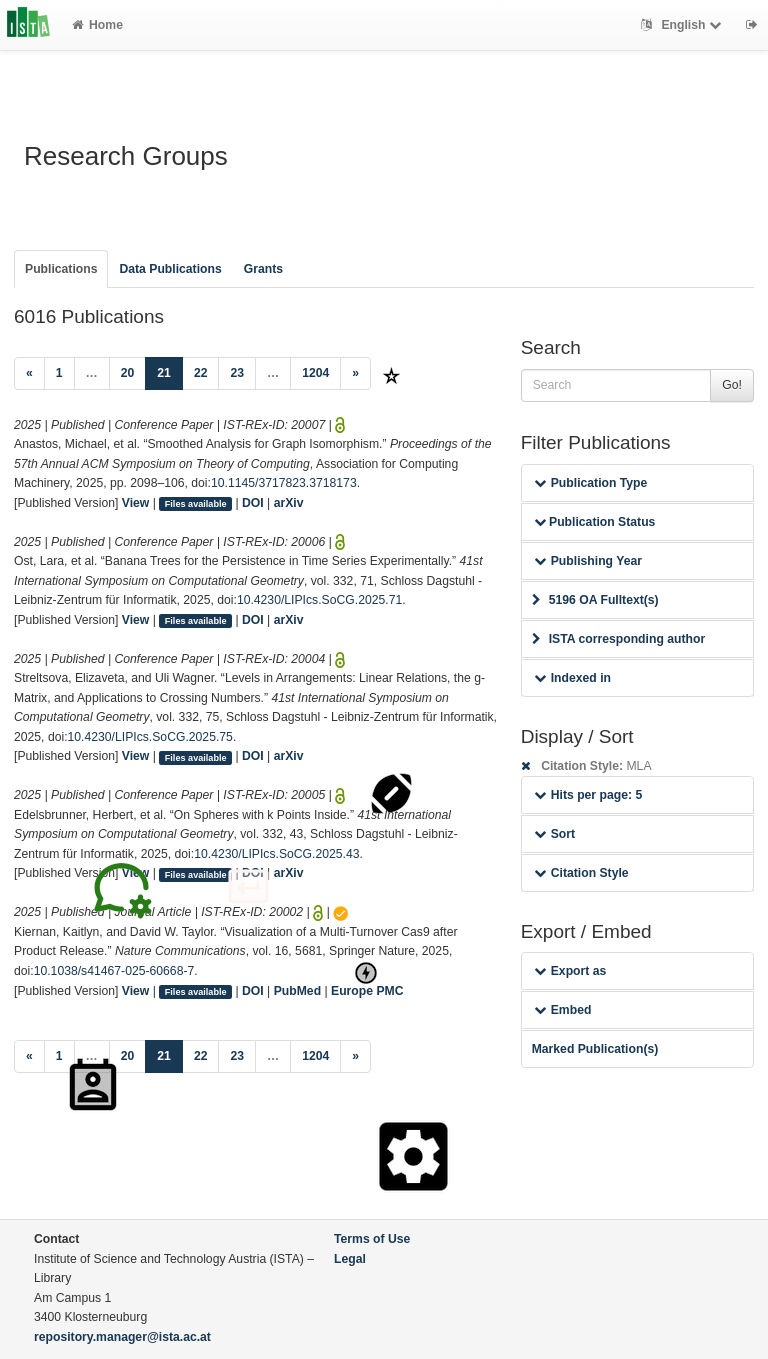 This screenshot has width=768, height=1359. Describe the element at coordinates (248, 886) in the screenshot. I see `press enter or return key` at that location.